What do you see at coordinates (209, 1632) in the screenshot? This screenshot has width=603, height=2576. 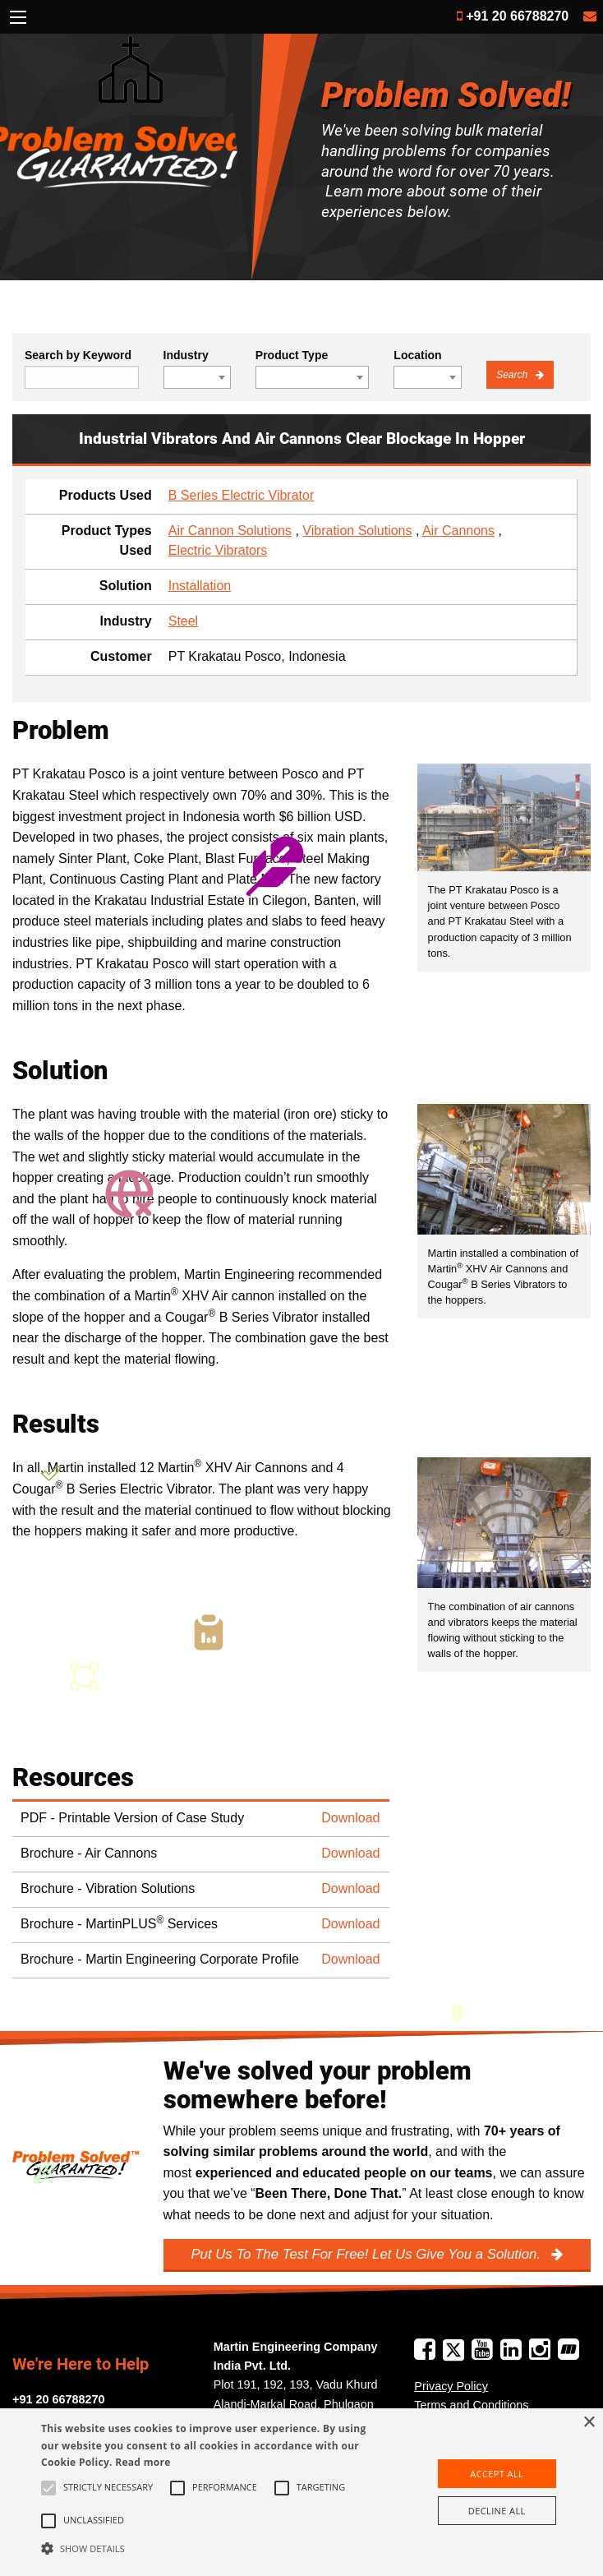 I see `view clipboard data or statistics` at bounding box center [209, 1632].